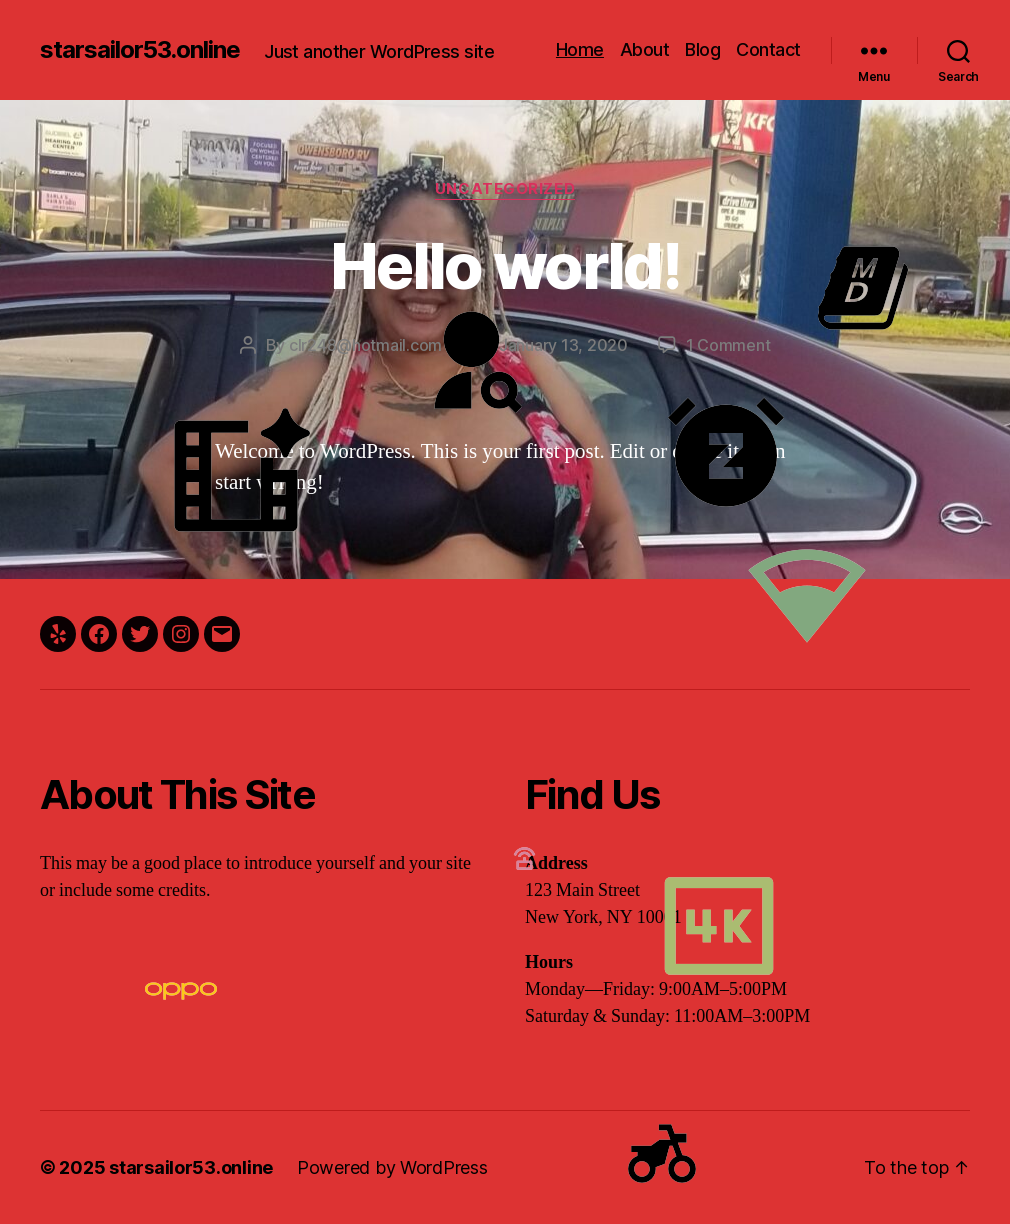 This screenshot has height=1224, width=1010. What do you see at coordinates (524, 858) in the screenshot?
I see `access router or network settings` at bounding box center [524, 858].